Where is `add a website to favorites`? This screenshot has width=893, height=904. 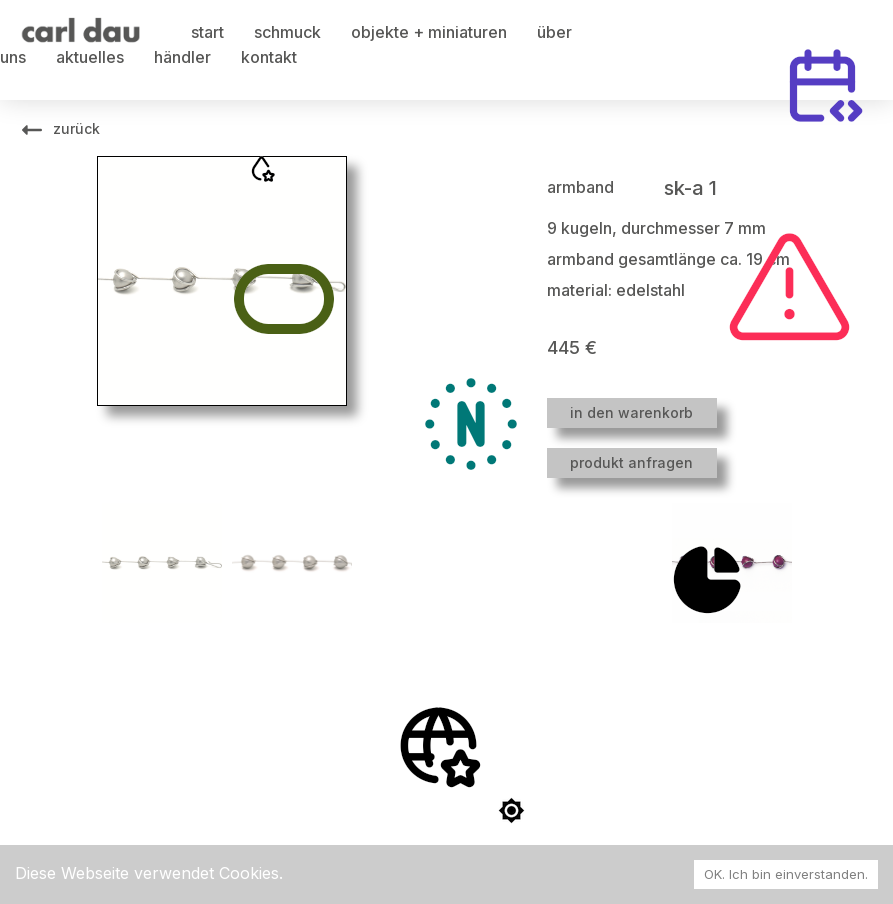 add a website to favorites is located at coordinates (438, 745).